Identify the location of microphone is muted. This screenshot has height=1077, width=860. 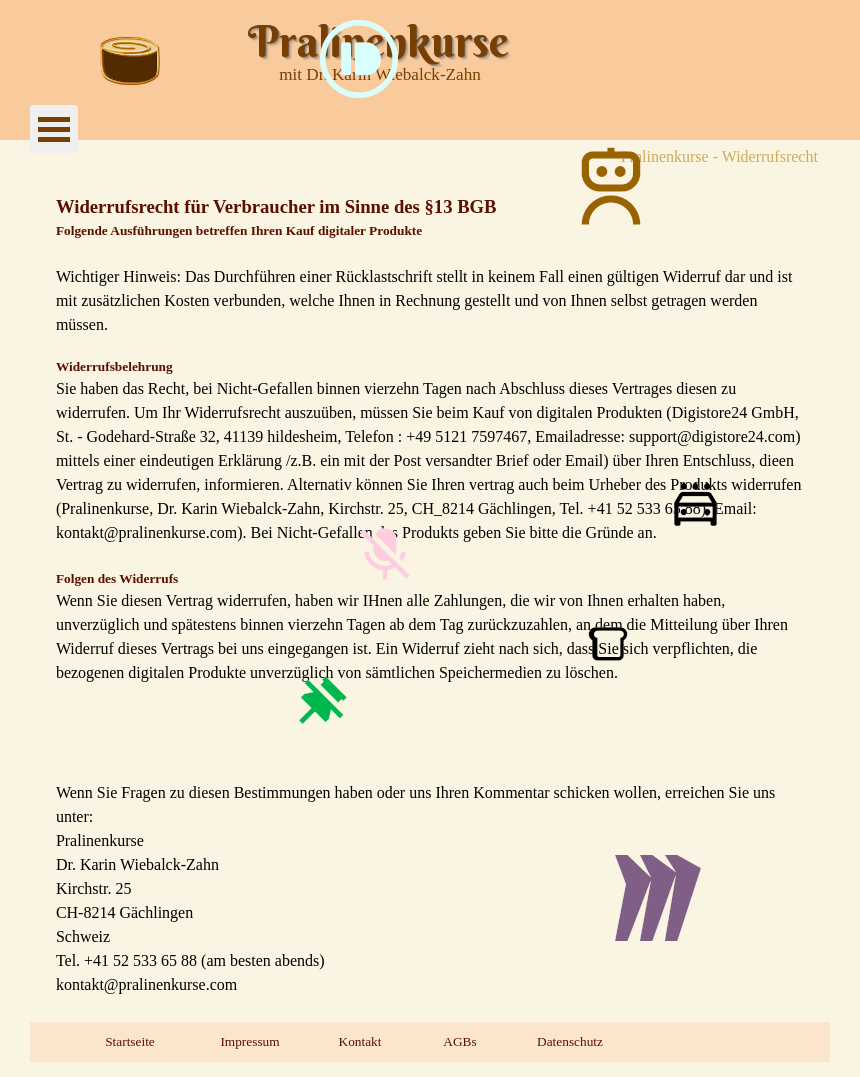
(385, 554).